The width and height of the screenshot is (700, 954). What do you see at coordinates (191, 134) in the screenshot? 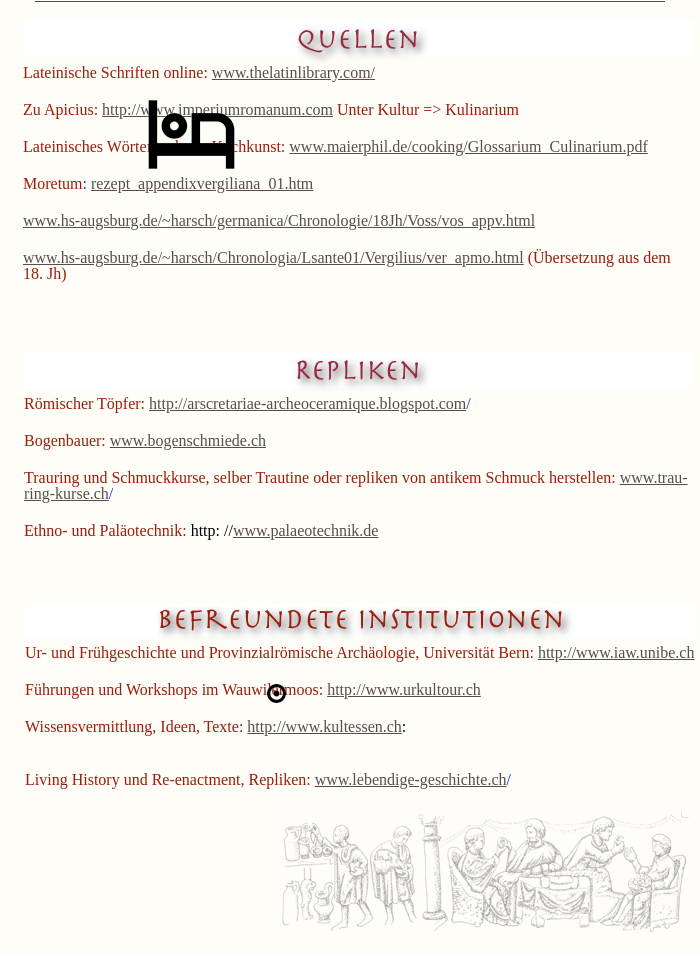
I see `find nearby hotels or accommodations` at bounding box center [191, 134].